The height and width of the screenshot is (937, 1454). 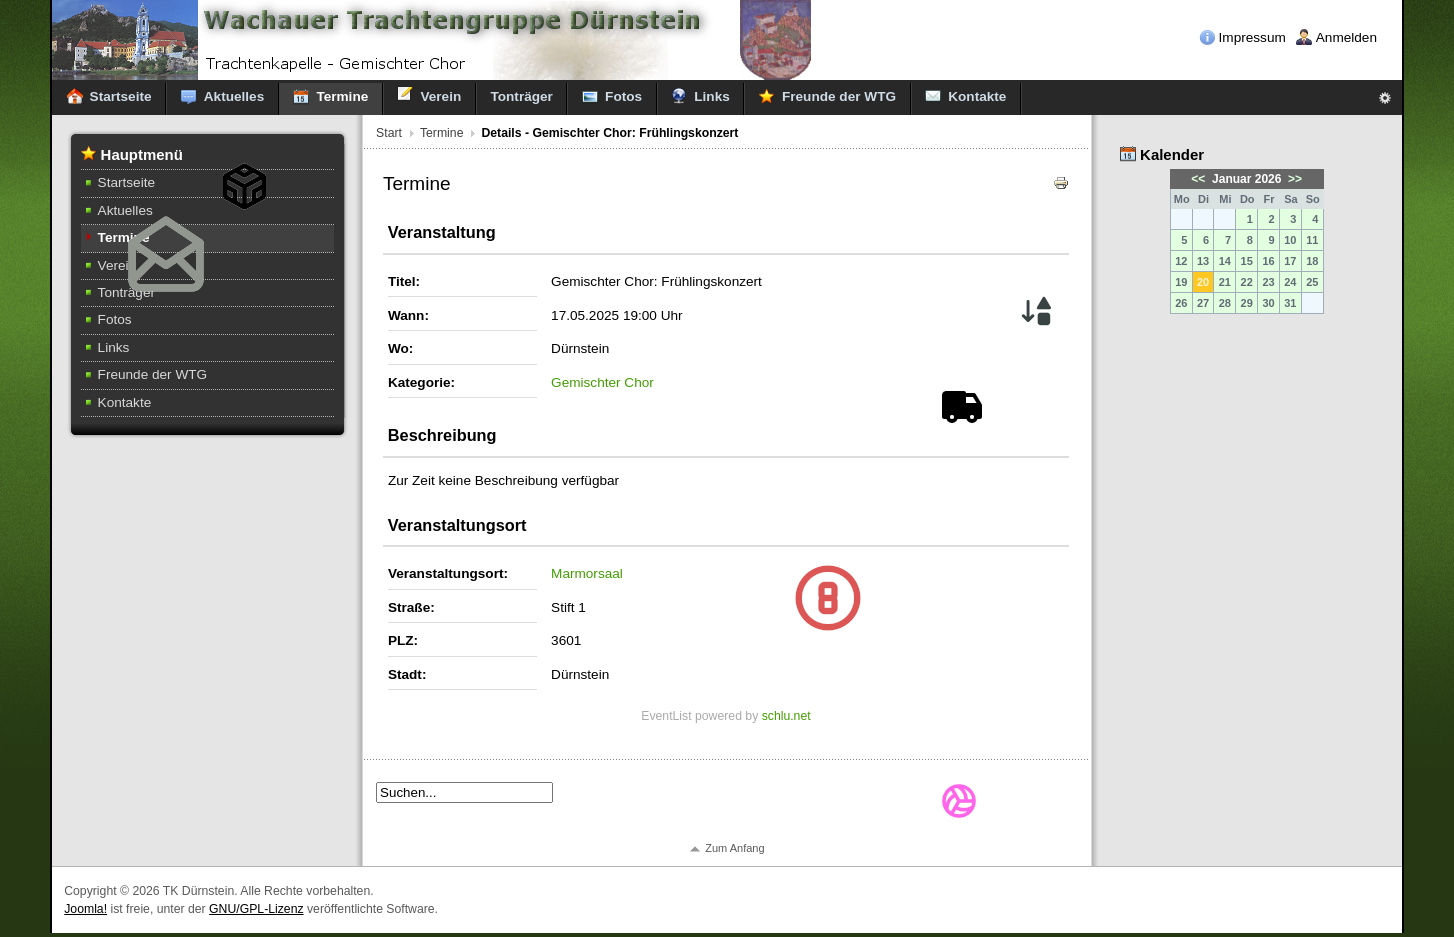 What do you see at coordinates (959, 801) in the screenshot?
I see `access volleyball or beach sports content` at bounding box center [959, 801].